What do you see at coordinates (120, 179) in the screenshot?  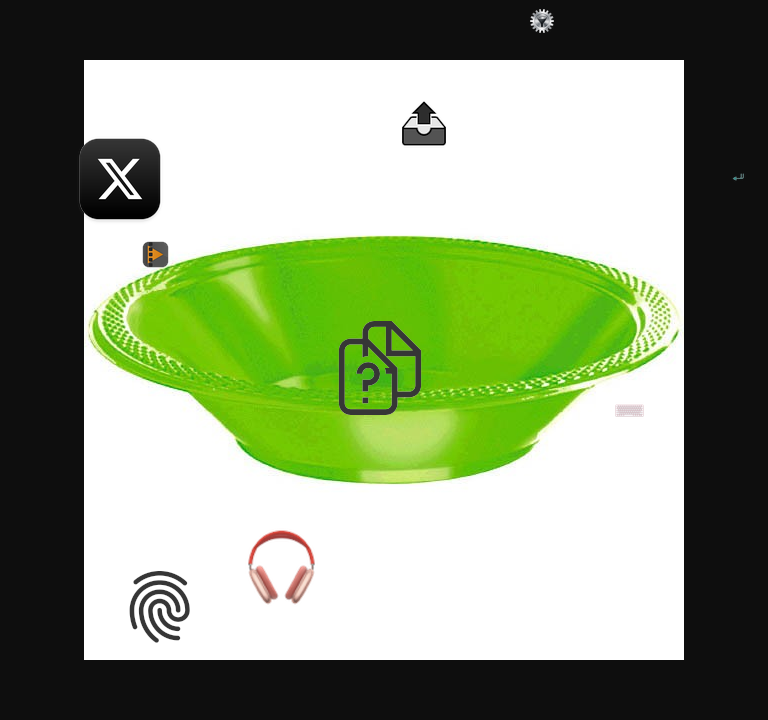 I see `open the X (formerly Twitter) app` at bounding box center [120, 179].